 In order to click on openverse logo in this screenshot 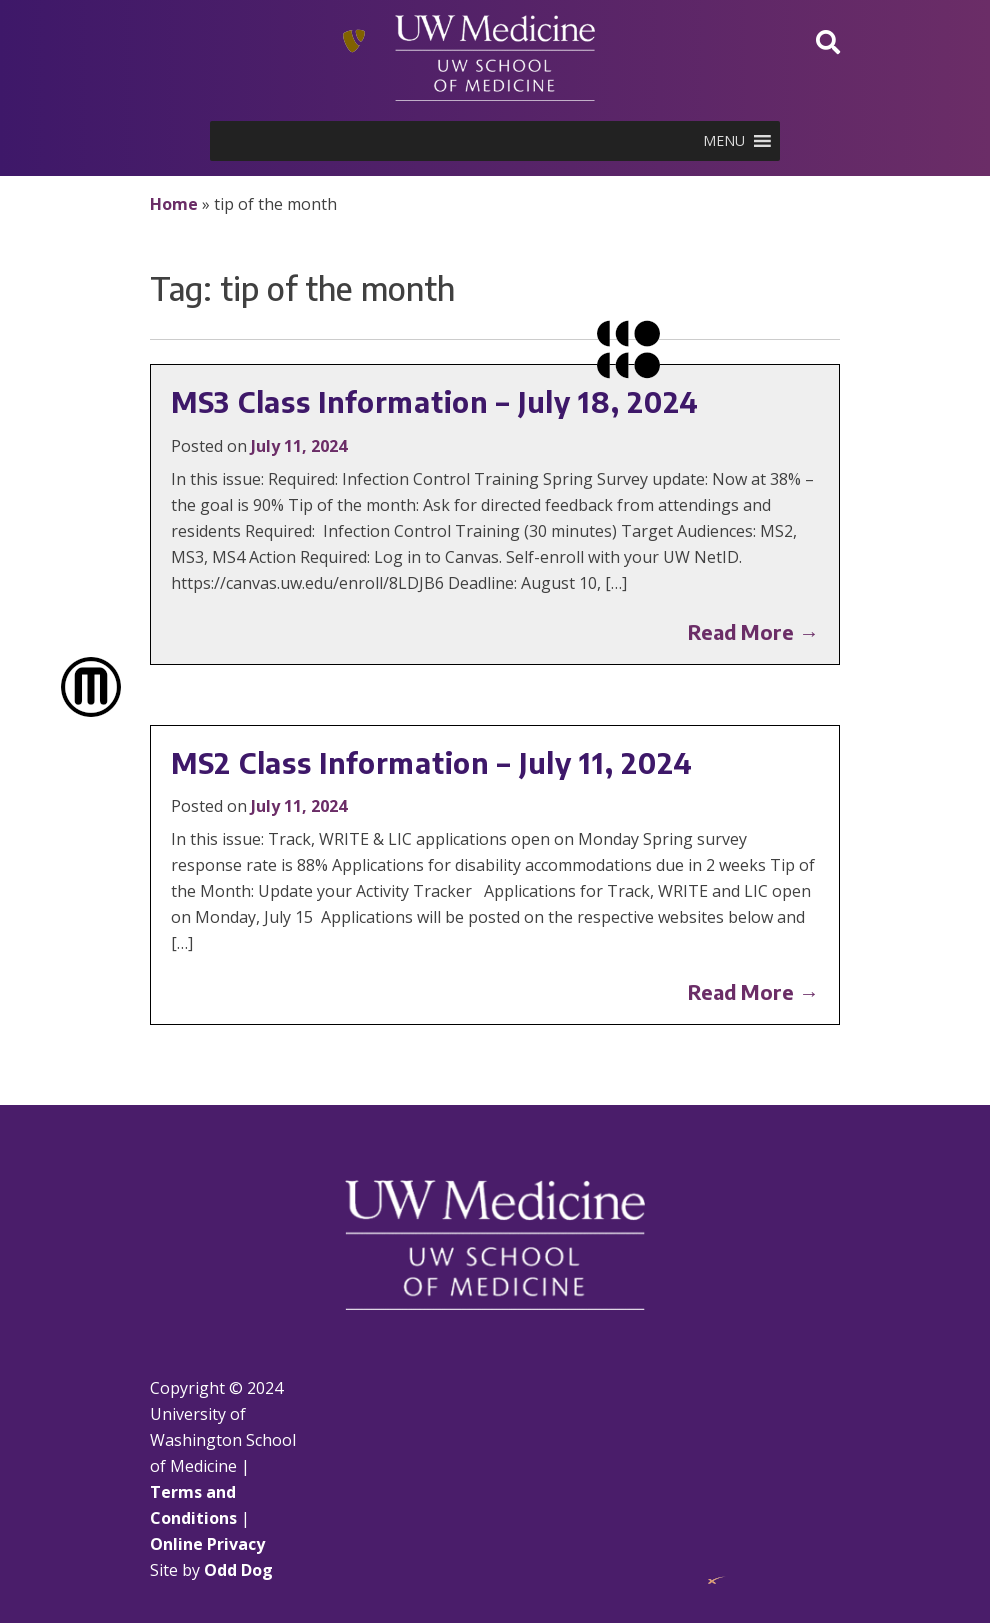, I will do `click(628, 349)`.